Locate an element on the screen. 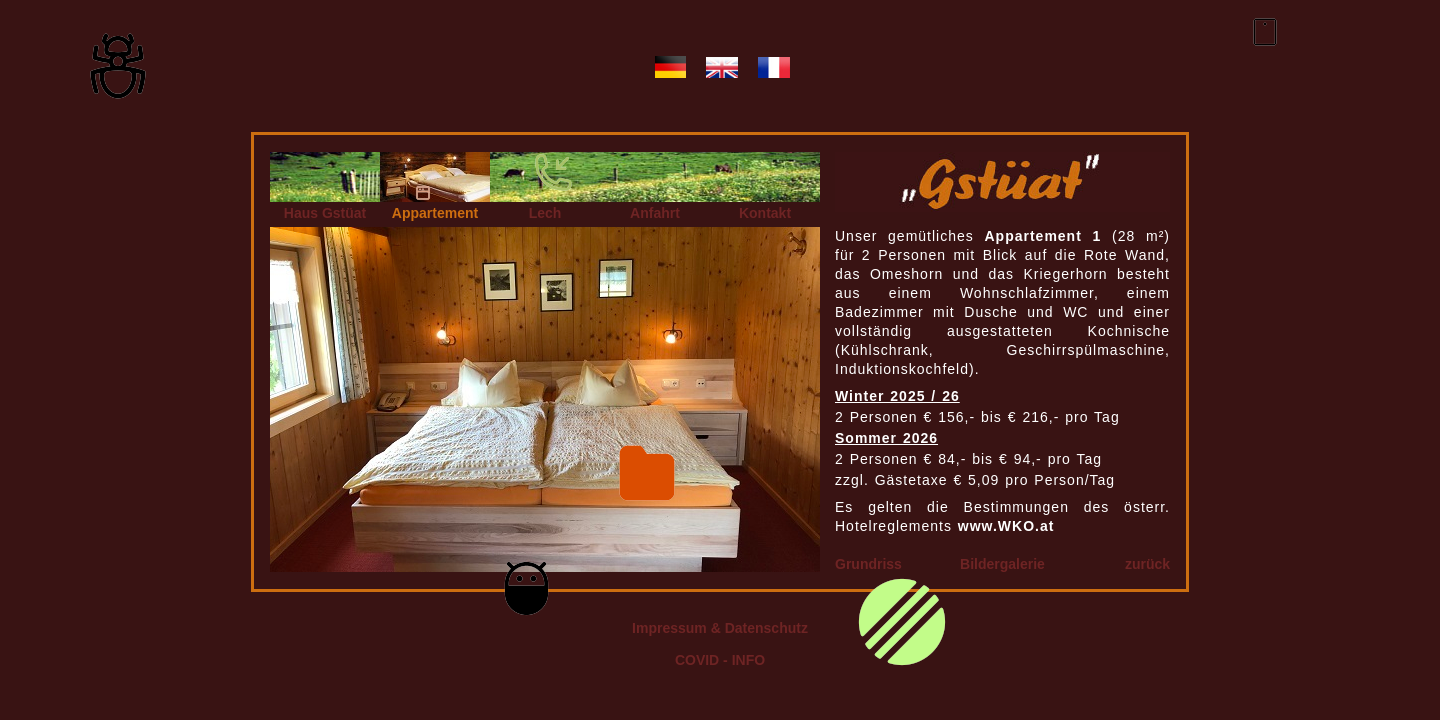 The height and width of the screenshot is (720, 1440). android device or app settings is located at coordinates (526, 587).